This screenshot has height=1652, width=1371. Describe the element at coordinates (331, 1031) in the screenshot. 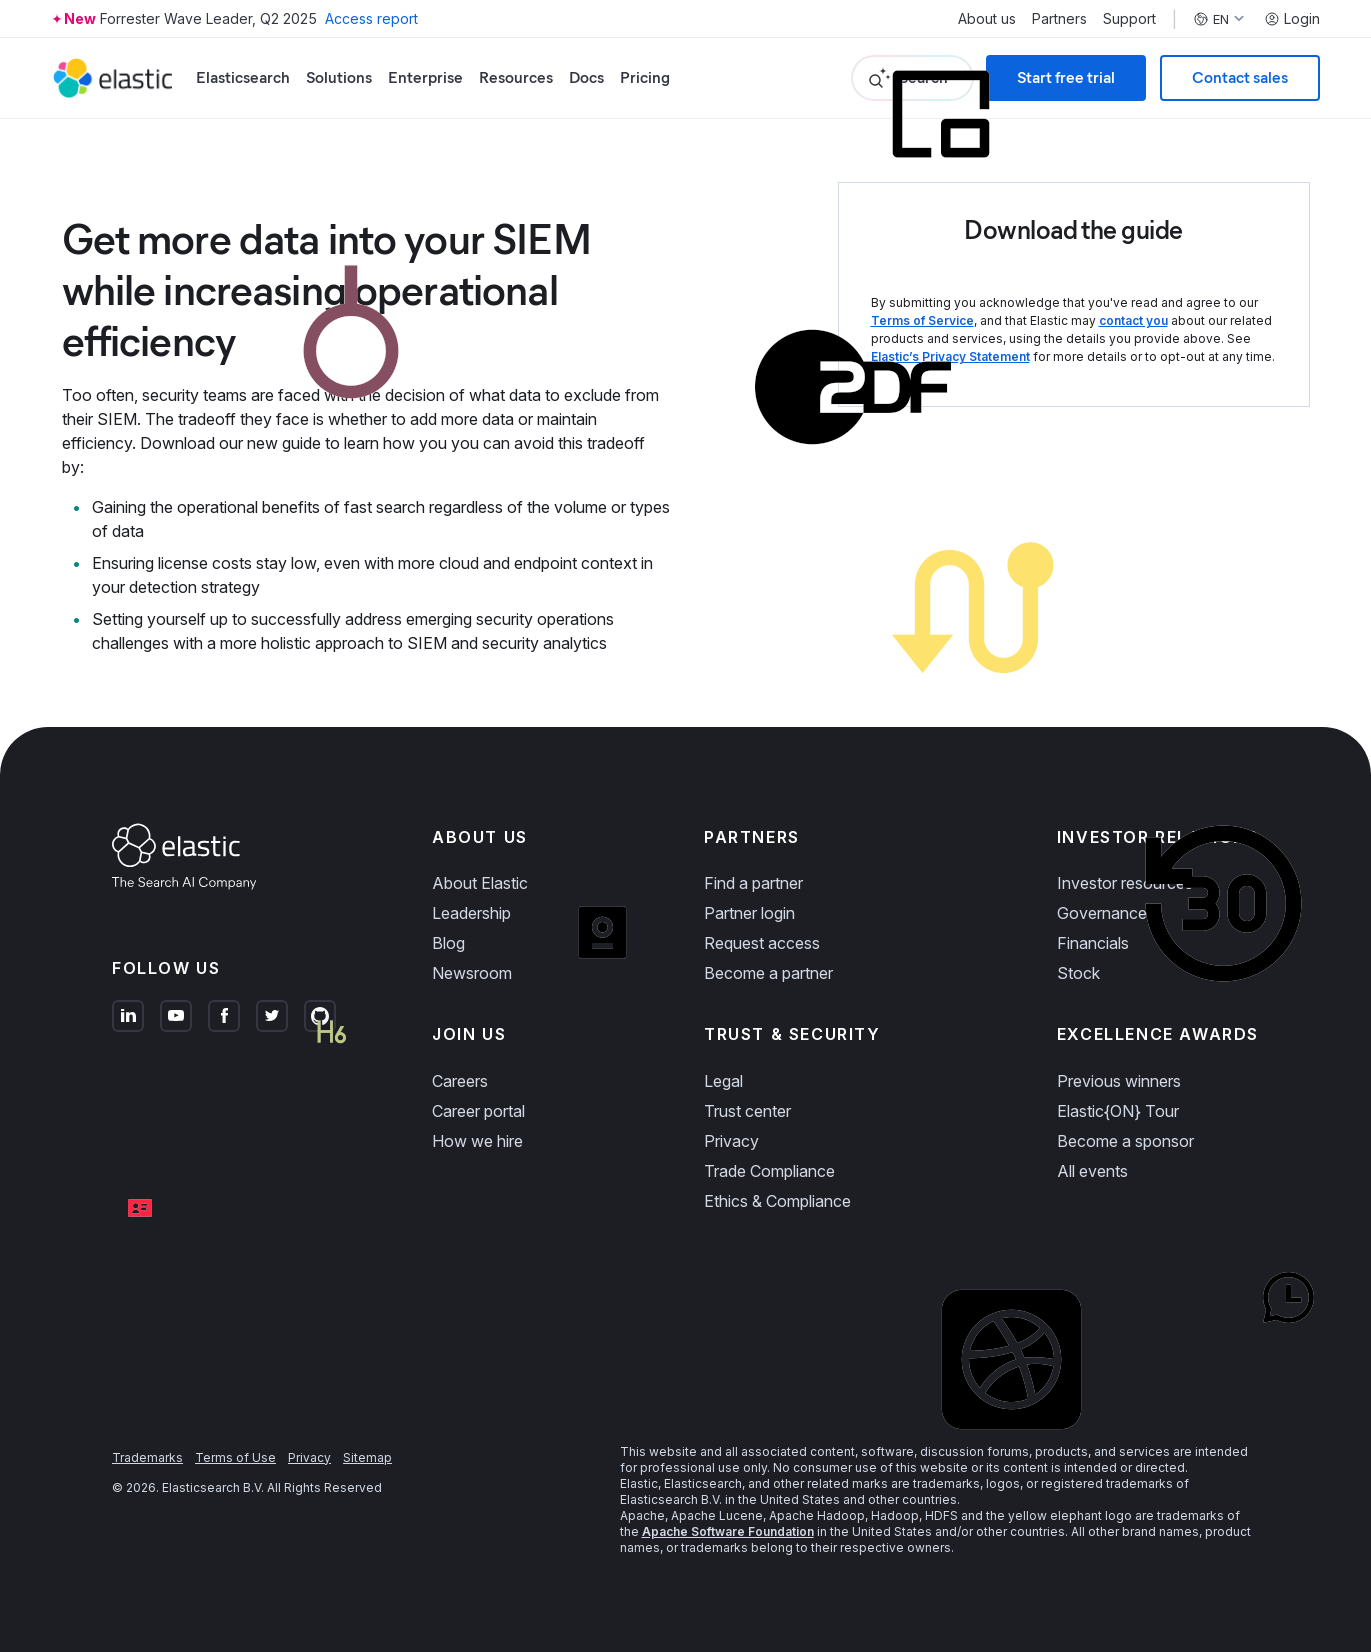

I see `format text as heading level 6` at that location.